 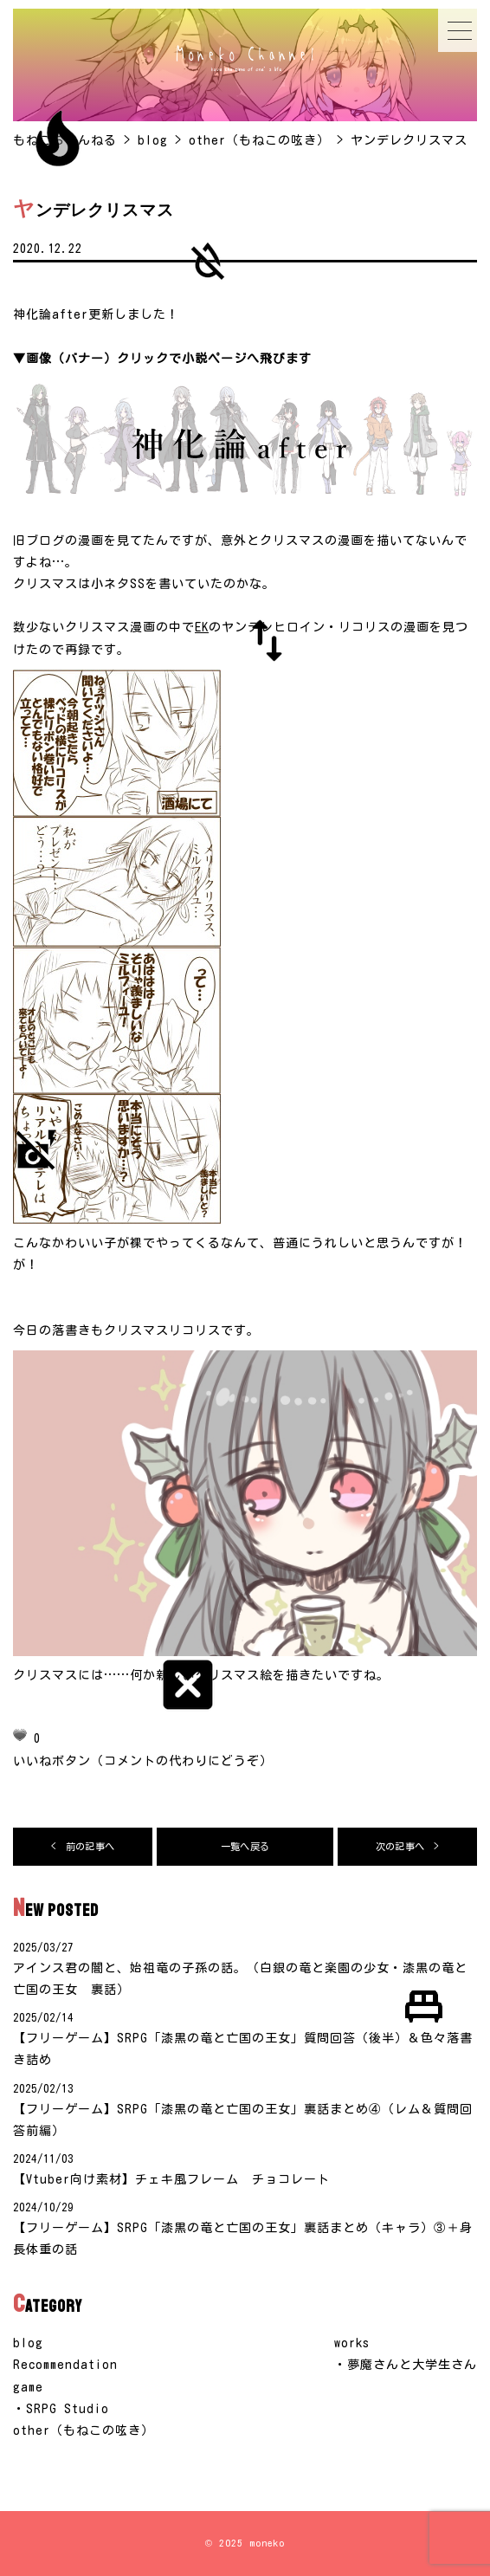 What do you see at coordinates (423, 2006) in the screenshot?
I see `view single room accommodation options` at bounding box center [423, 2006].